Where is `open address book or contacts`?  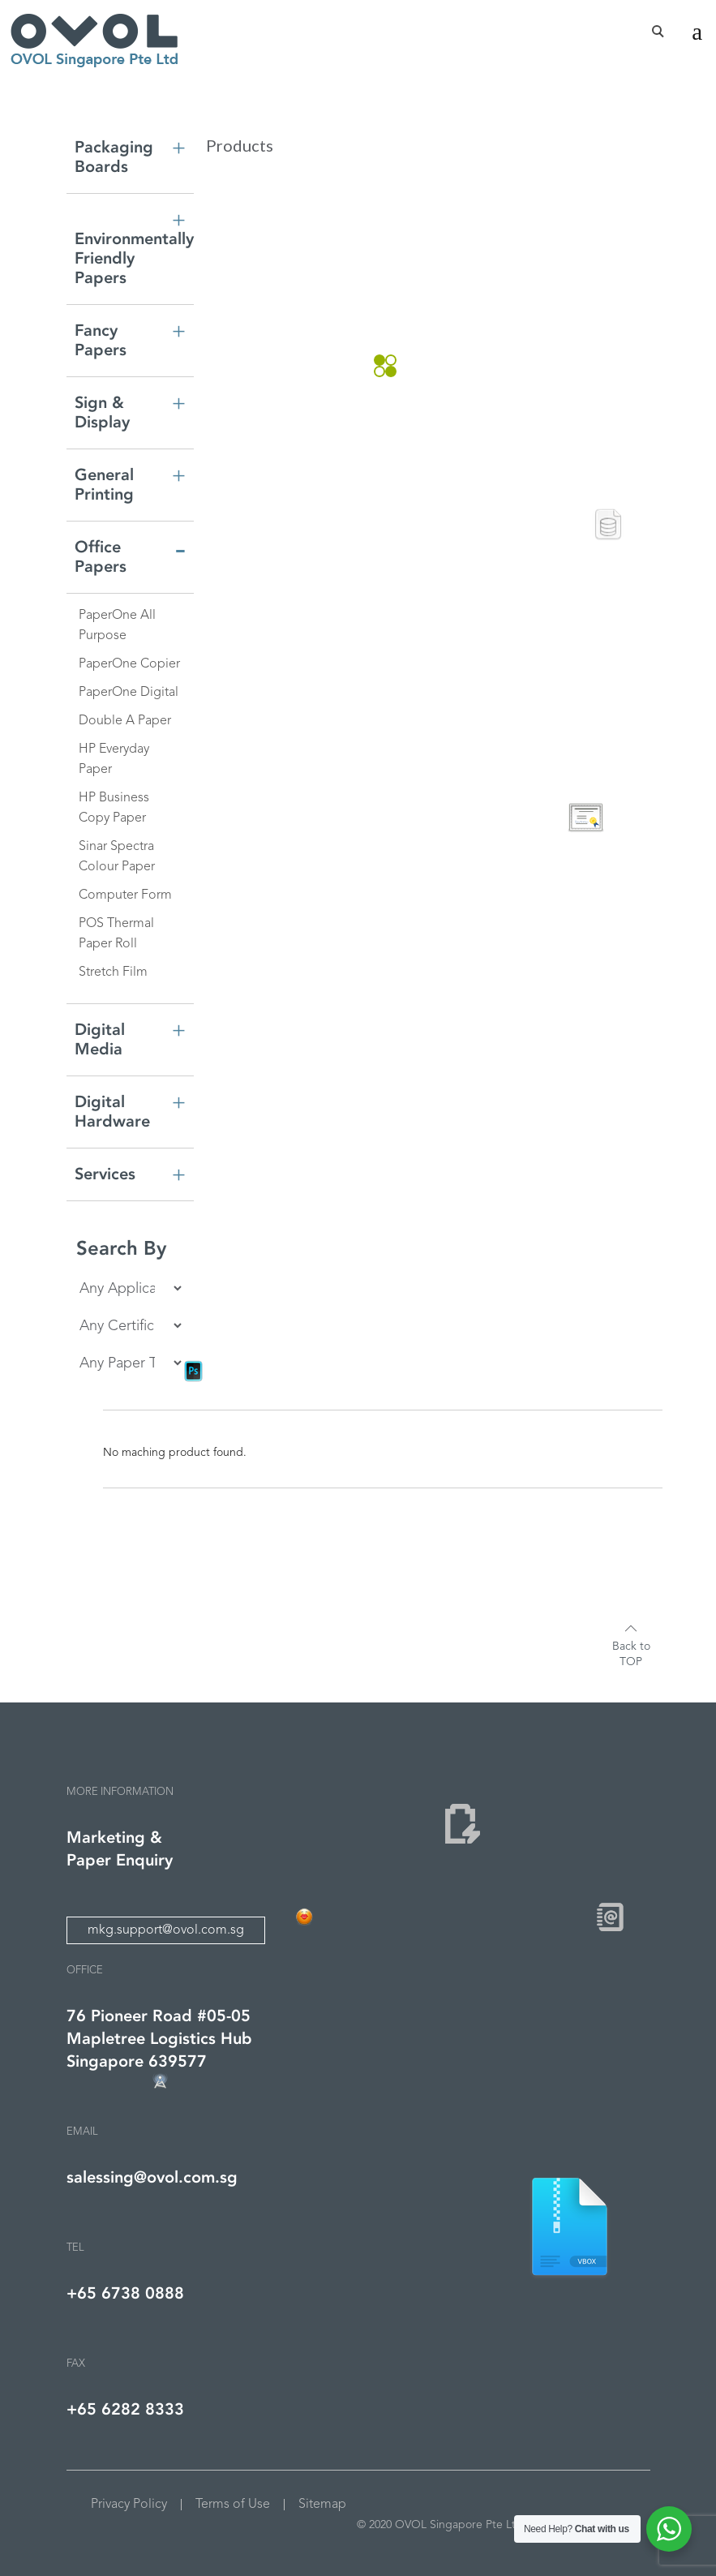
open address book or contacts is located at coordinates (611, 1916).